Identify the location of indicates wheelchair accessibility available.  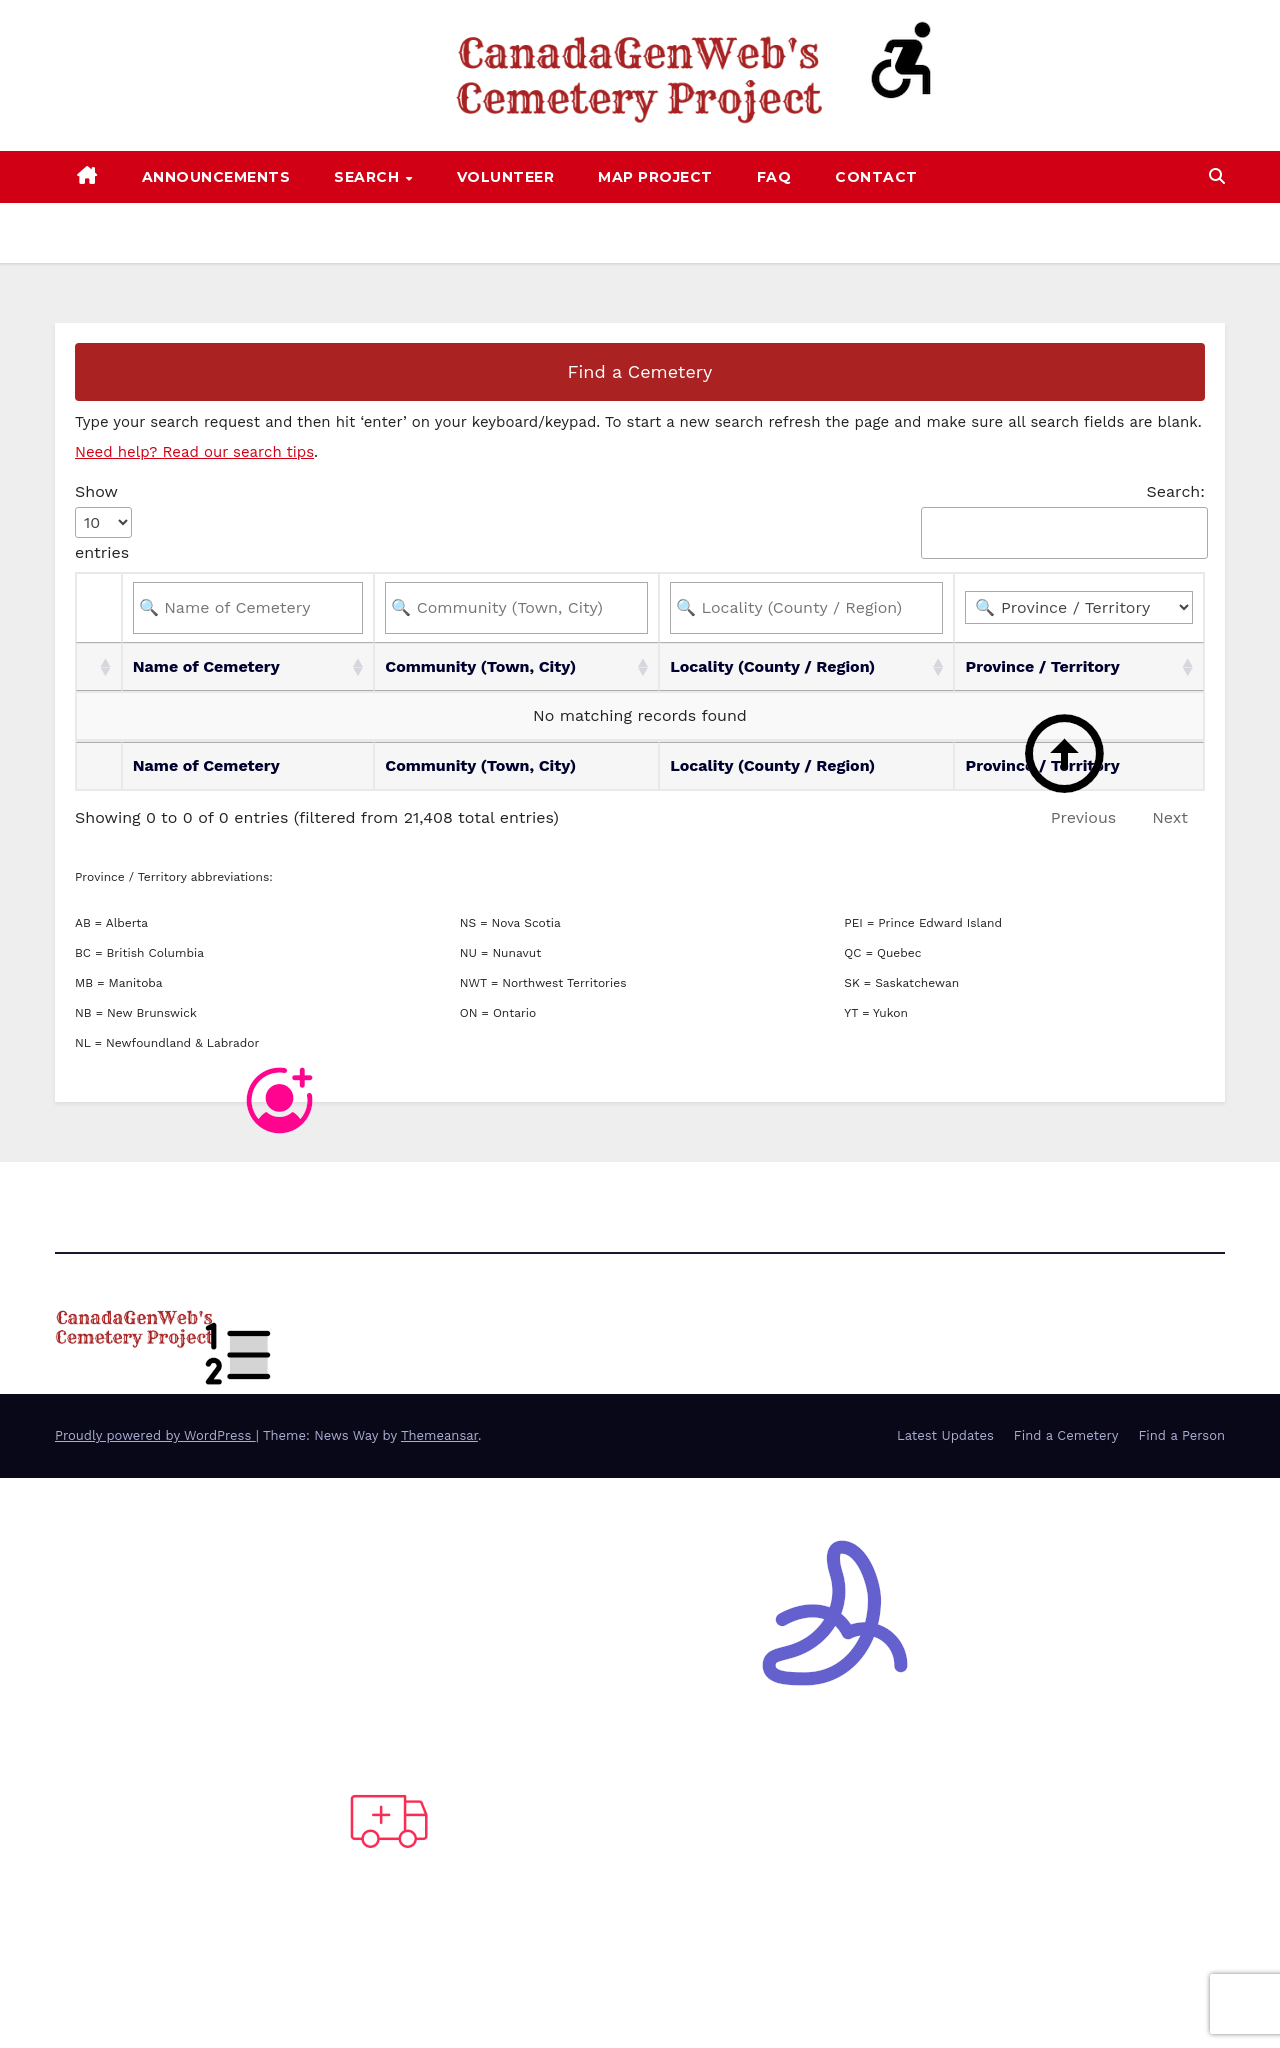
(899, 59).